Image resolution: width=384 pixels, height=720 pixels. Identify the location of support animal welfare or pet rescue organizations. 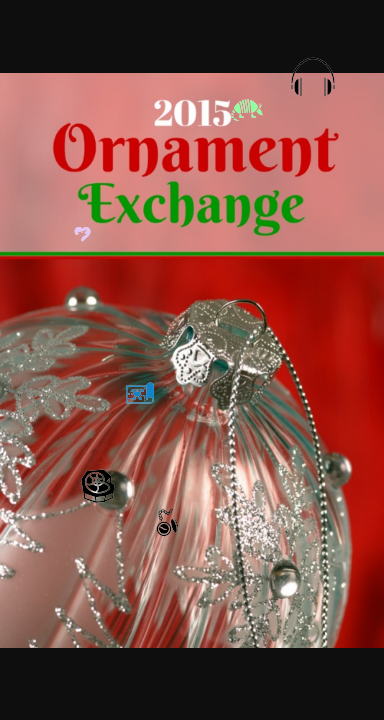
(82, 234).